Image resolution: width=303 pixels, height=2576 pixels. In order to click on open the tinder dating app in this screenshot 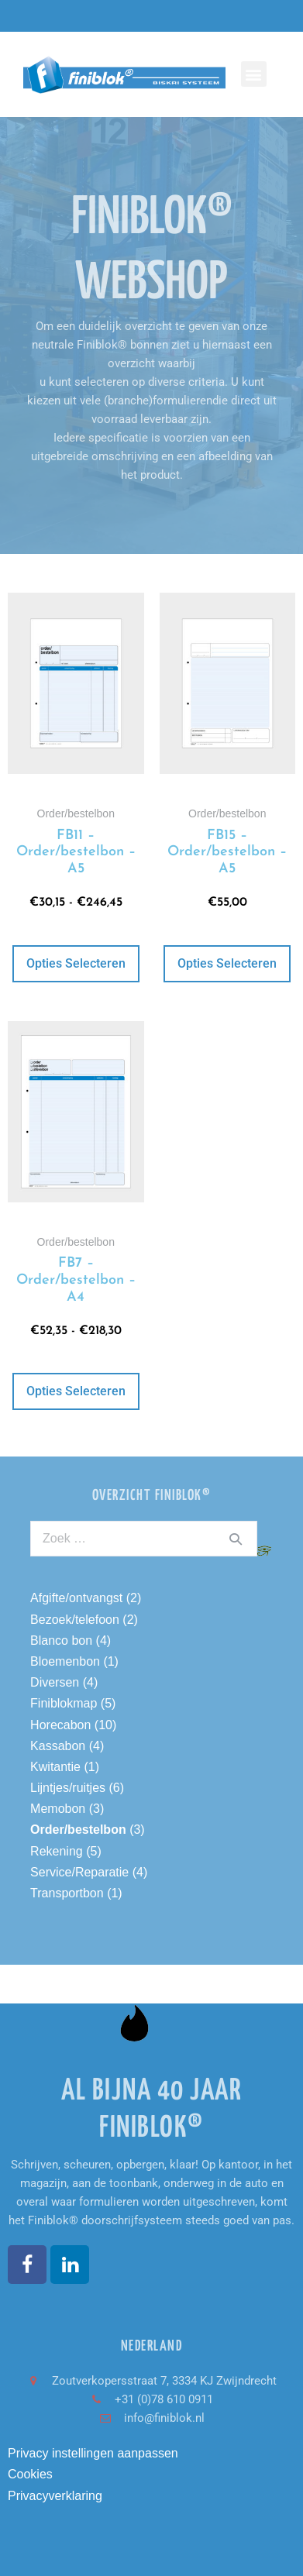, I will do `click(134, 2023)`.